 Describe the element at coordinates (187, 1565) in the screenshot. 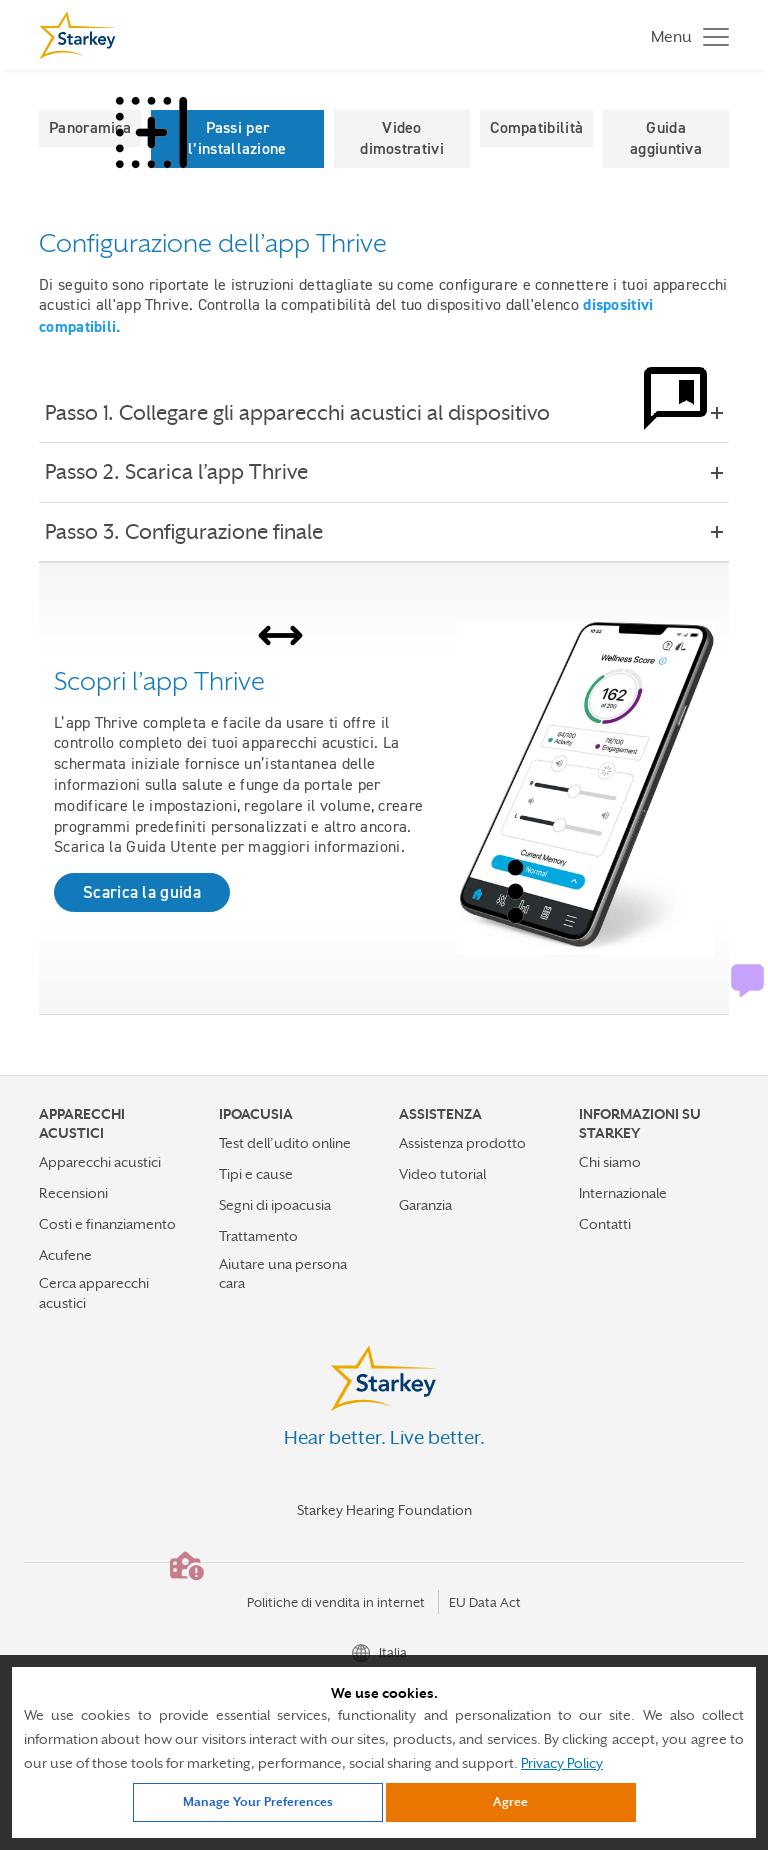

I see `school alert or warning notification` at that location.